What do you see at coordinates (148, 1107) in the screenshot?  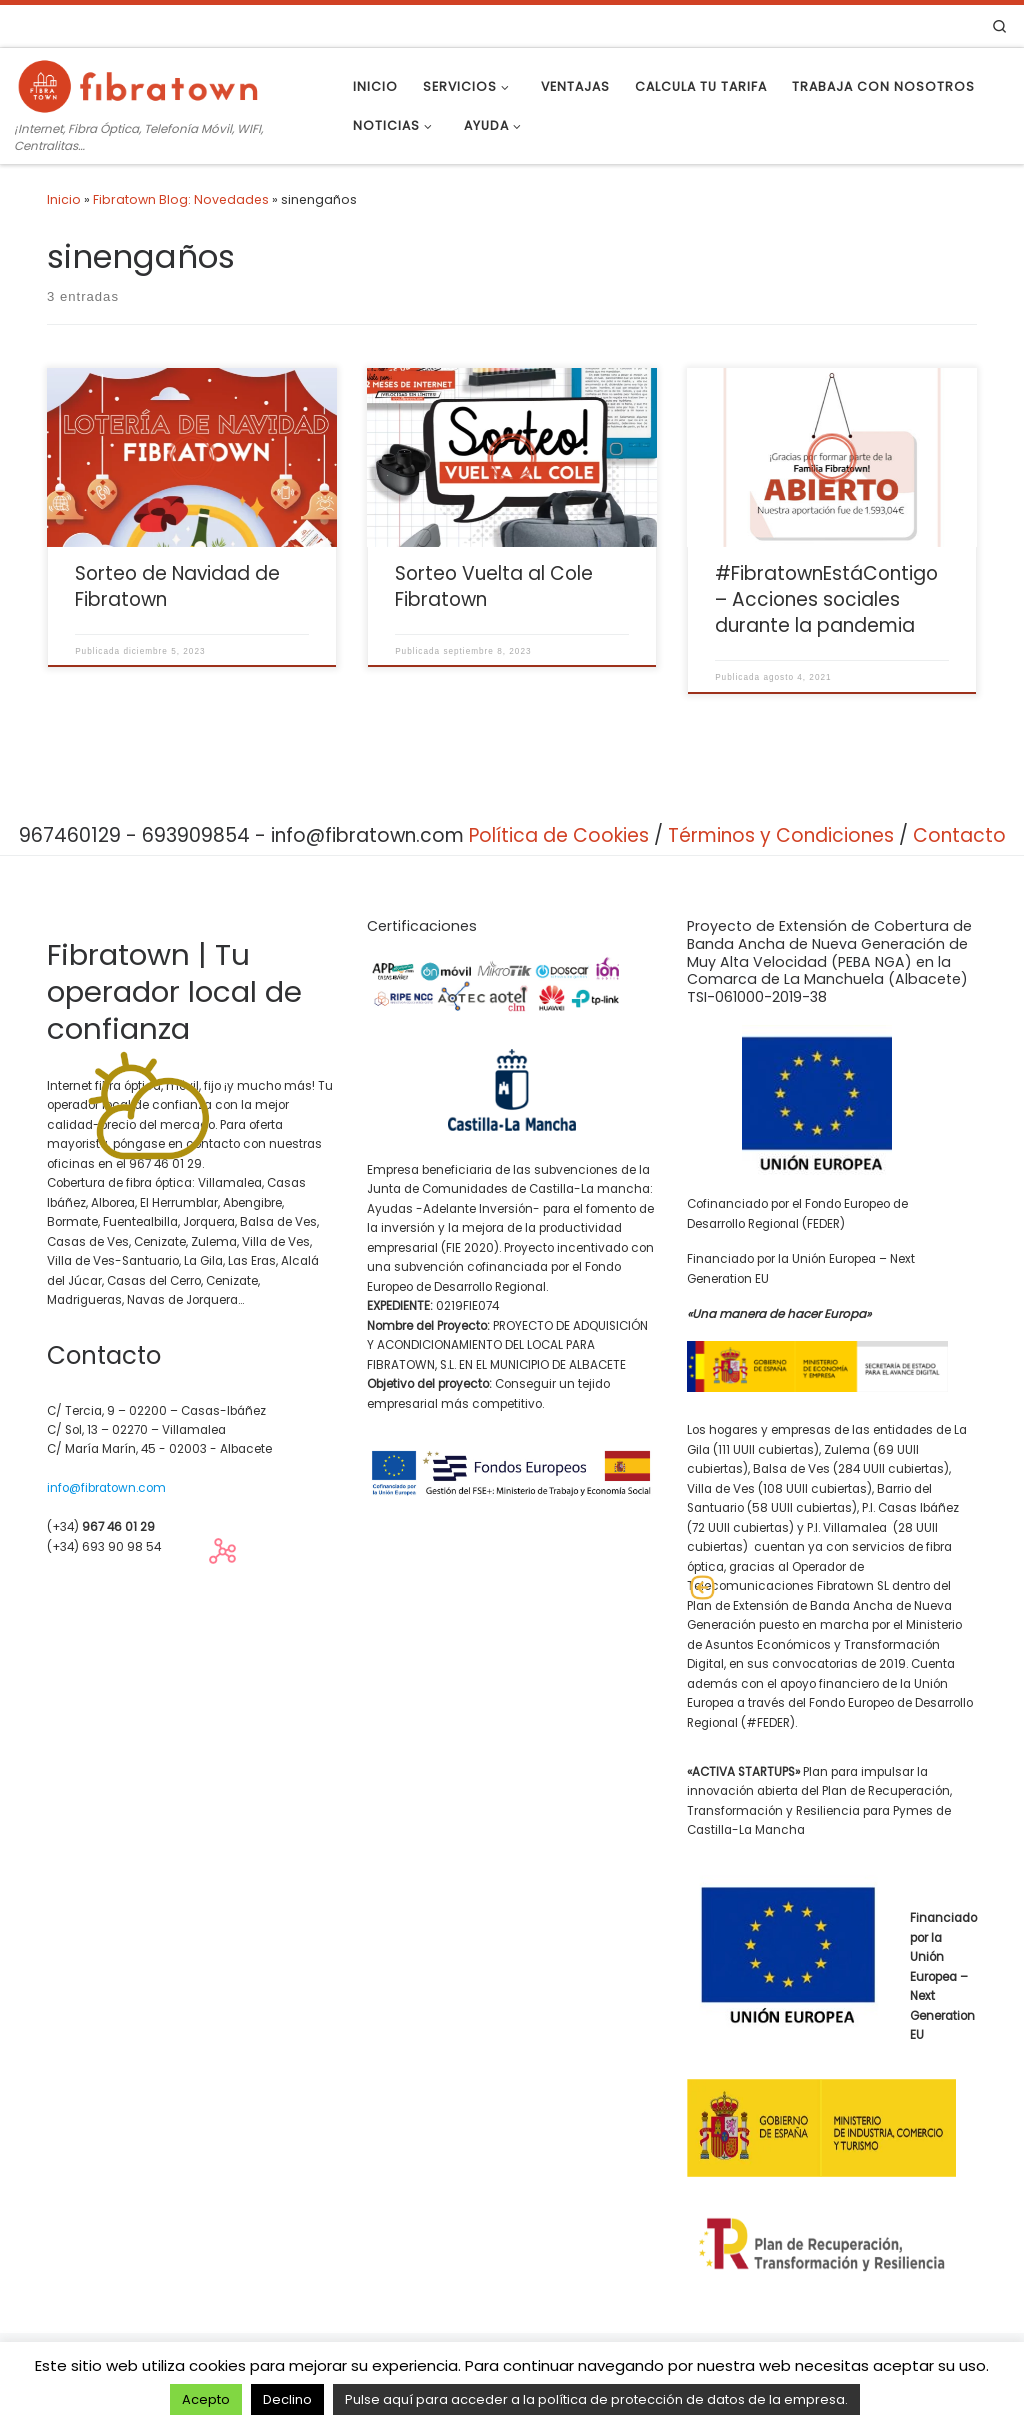 I see `indicates partly cloudy weather conditions` at bounding box center [148, 1107].